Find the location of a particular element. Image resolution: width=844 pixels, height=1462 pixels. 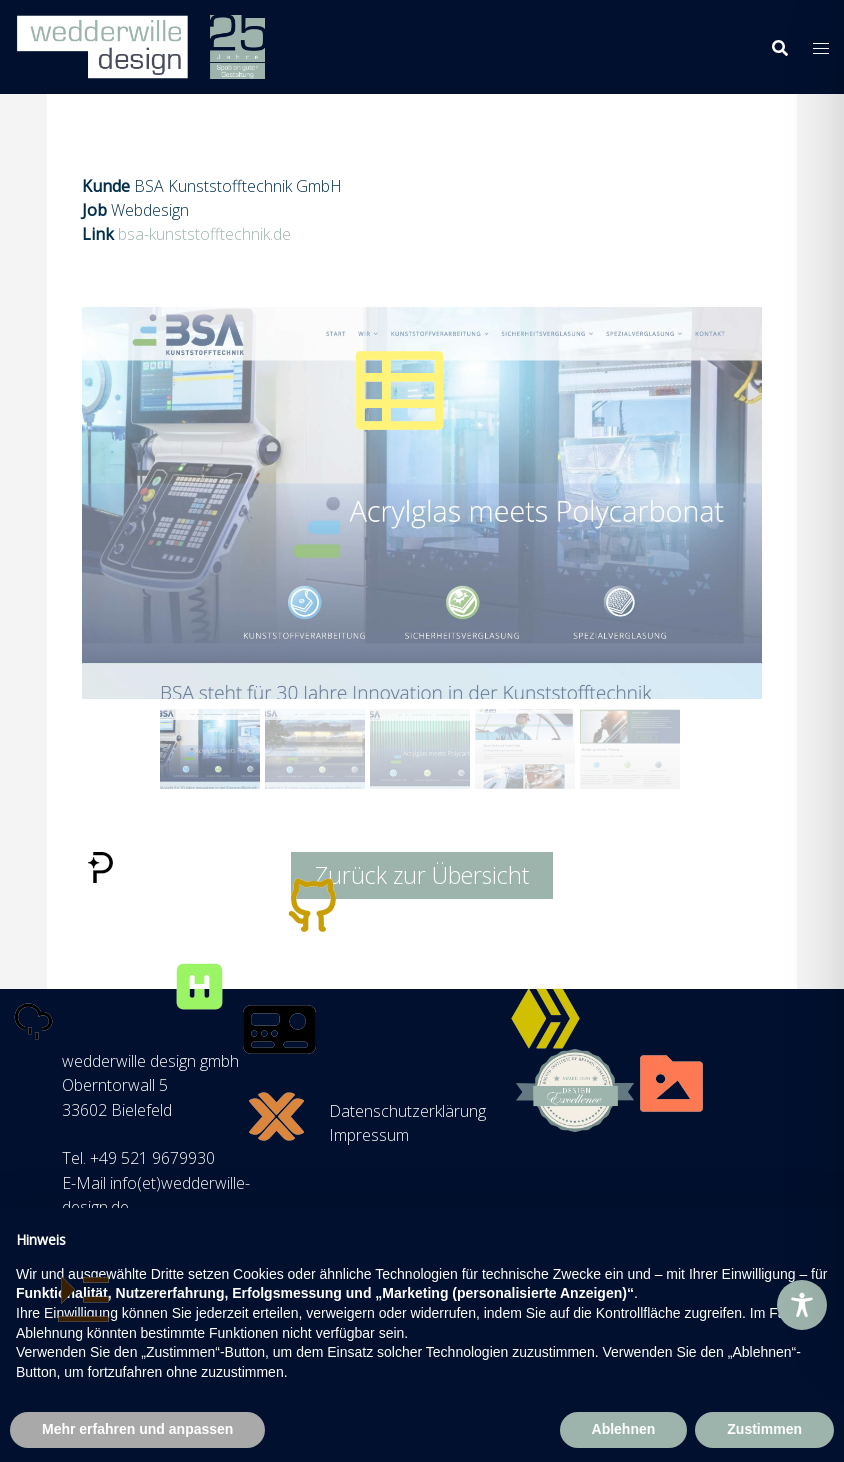

collapse the side menu or navigation panel is located at coordinates (83, 1299).